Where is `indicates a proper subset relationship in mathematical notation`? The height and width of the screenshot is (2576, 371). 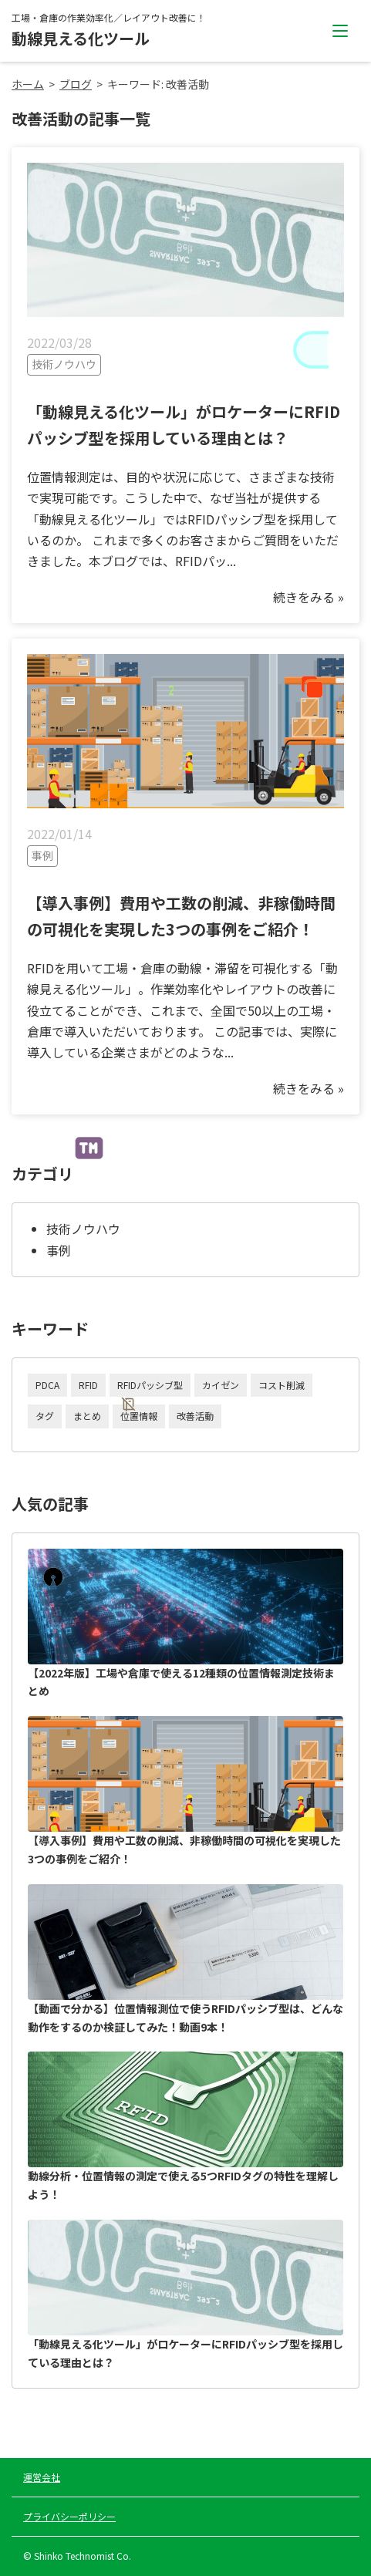 indicates a proper subset relationship in mathematical notation is located at coordinates (312, 349).